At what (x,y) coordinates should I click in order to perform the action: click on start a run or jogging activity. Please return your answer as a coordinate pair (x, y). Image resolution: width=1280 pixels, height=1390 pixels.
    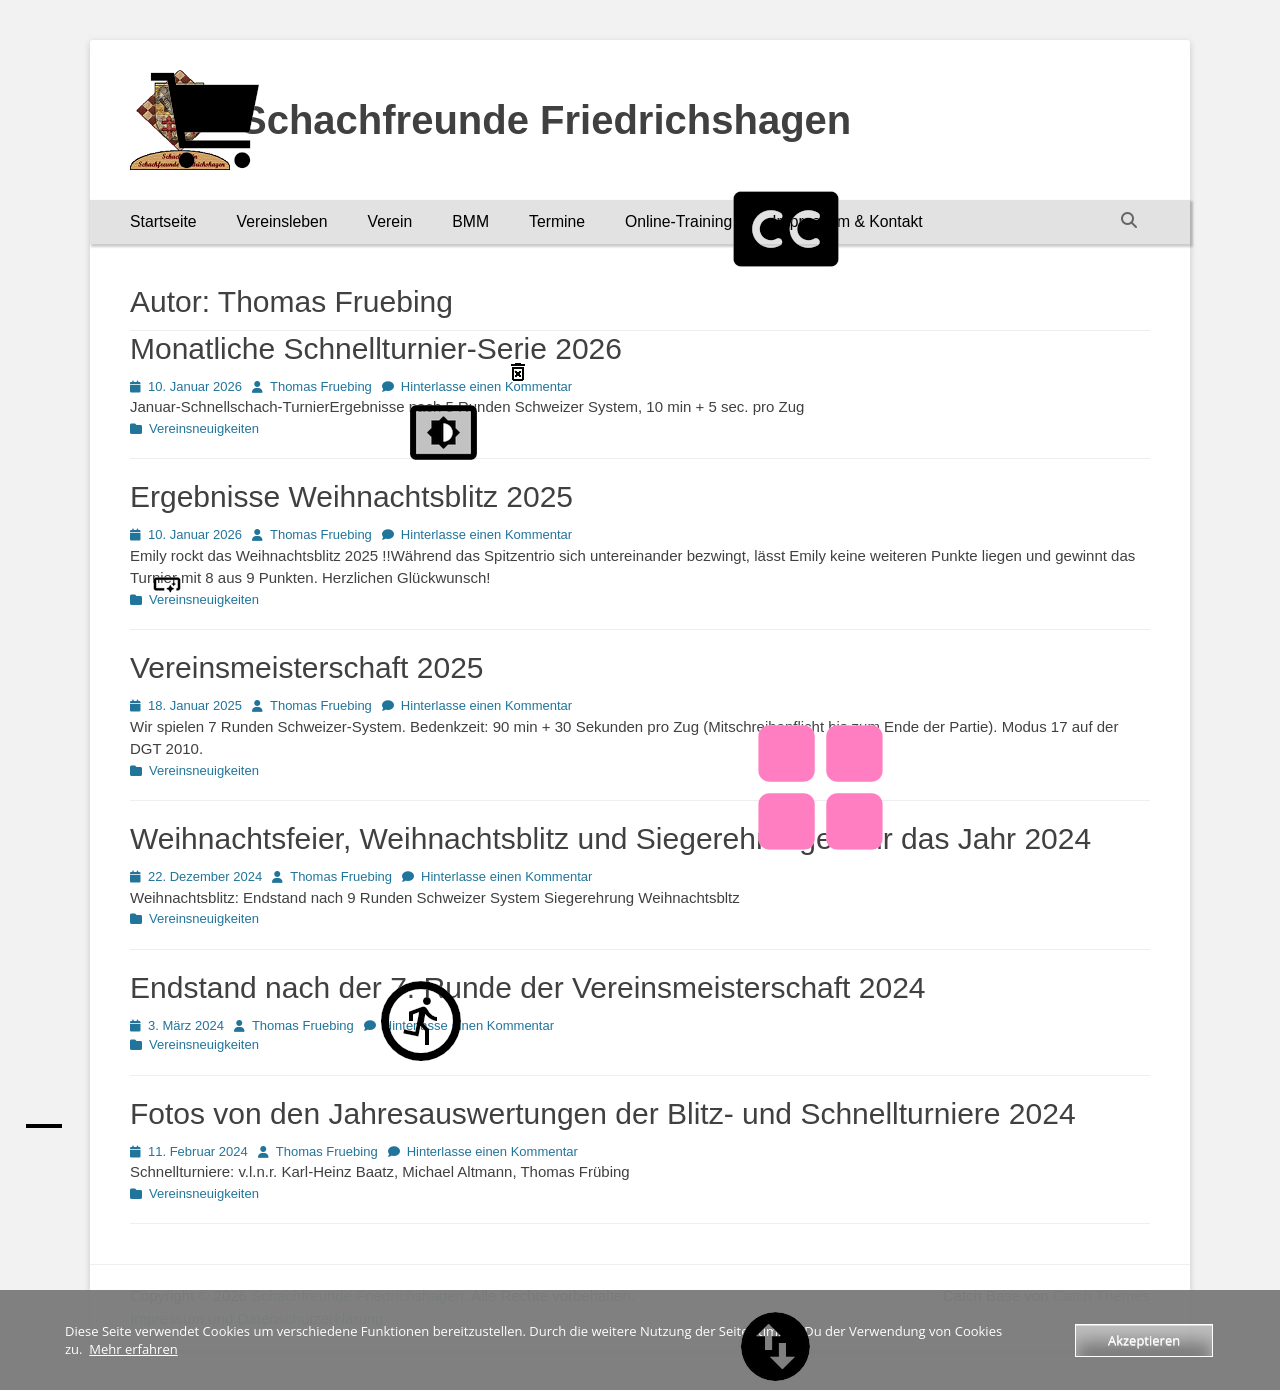
    Looking at the image, I should click on (421, 1021).